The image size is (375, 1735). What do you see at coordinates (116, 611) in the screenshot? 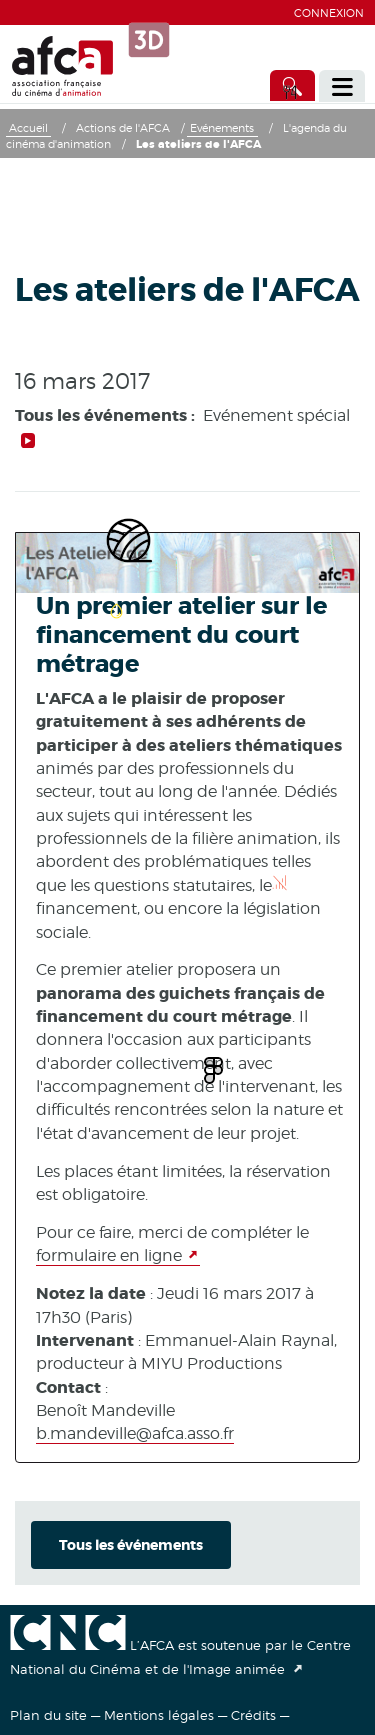
I see `adjust water or hydration settings` at bounding box center [116, 611].